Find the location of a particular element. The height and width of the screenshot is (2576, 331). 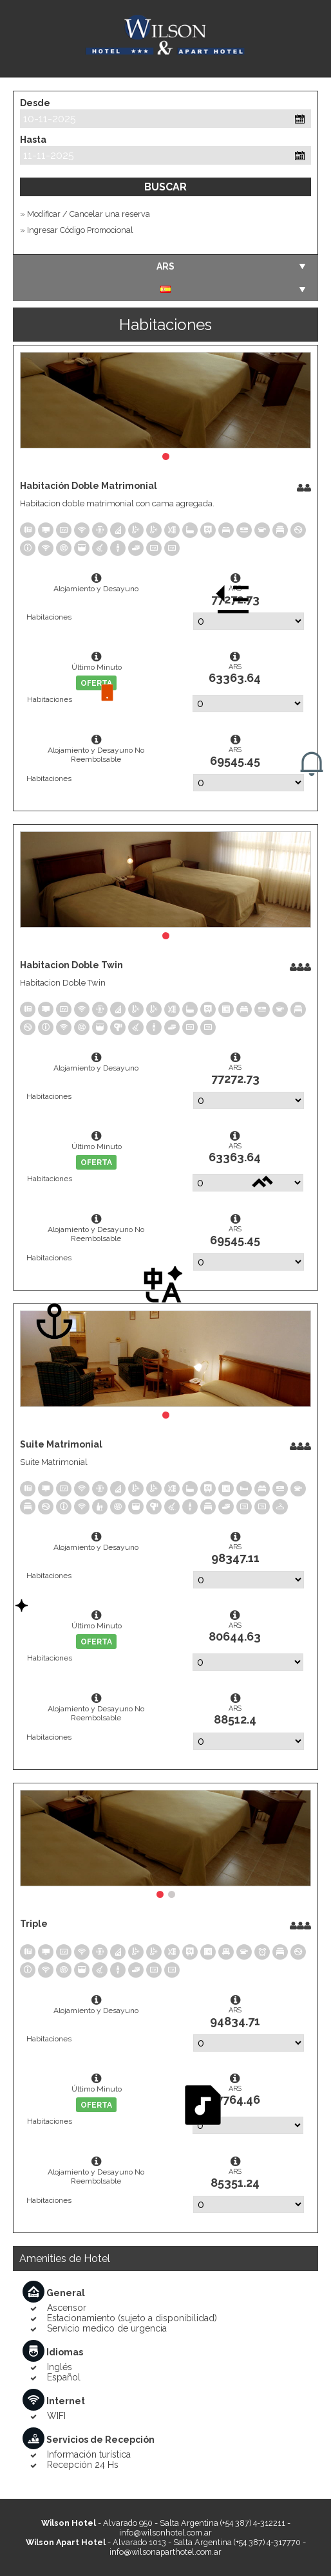

view notifications is located at coordinates (312, 763).